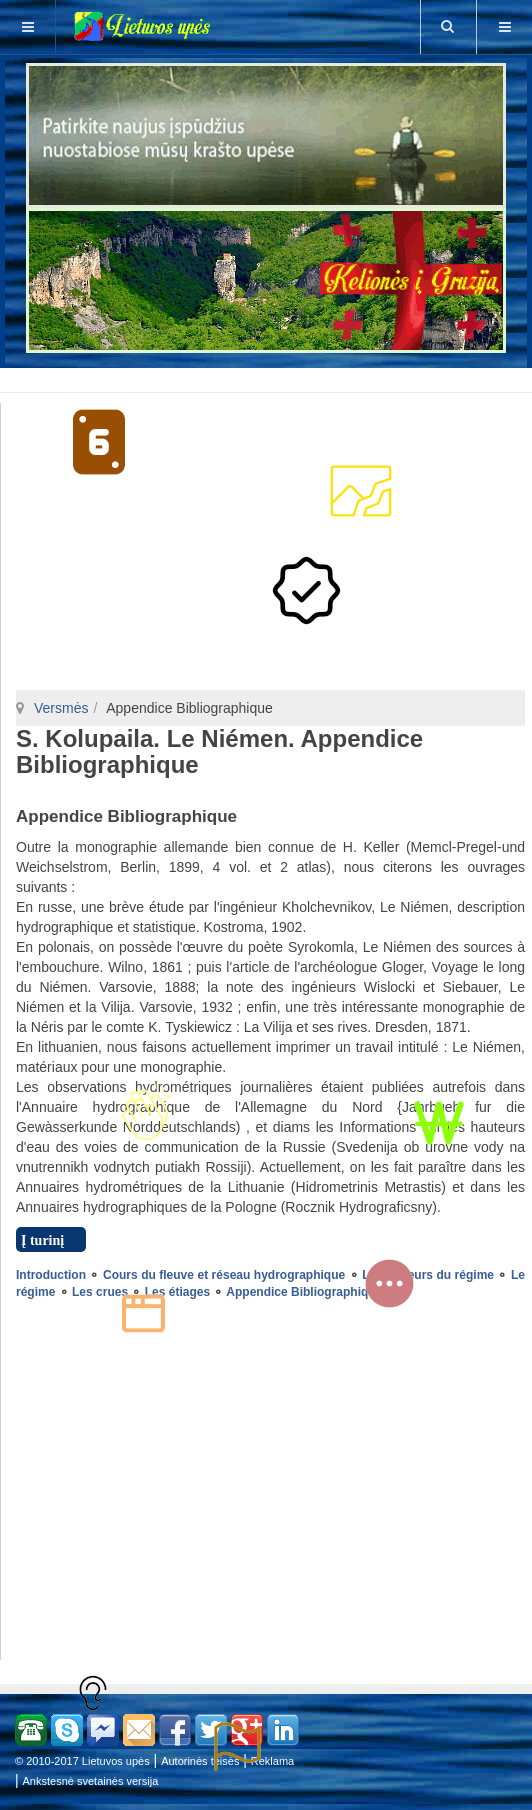 Image resolution: width=532 pixels, height=1810 pixels. I want to click on flag or report content, so click(235, 1745).